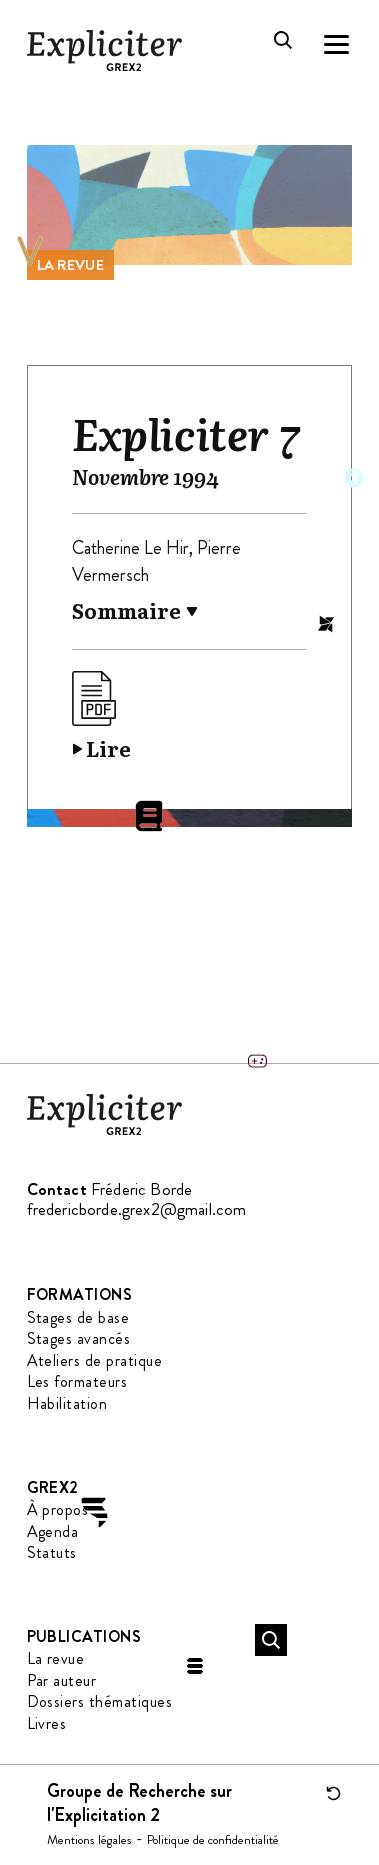  I want to click on select africa region or language, so click(354, 478).